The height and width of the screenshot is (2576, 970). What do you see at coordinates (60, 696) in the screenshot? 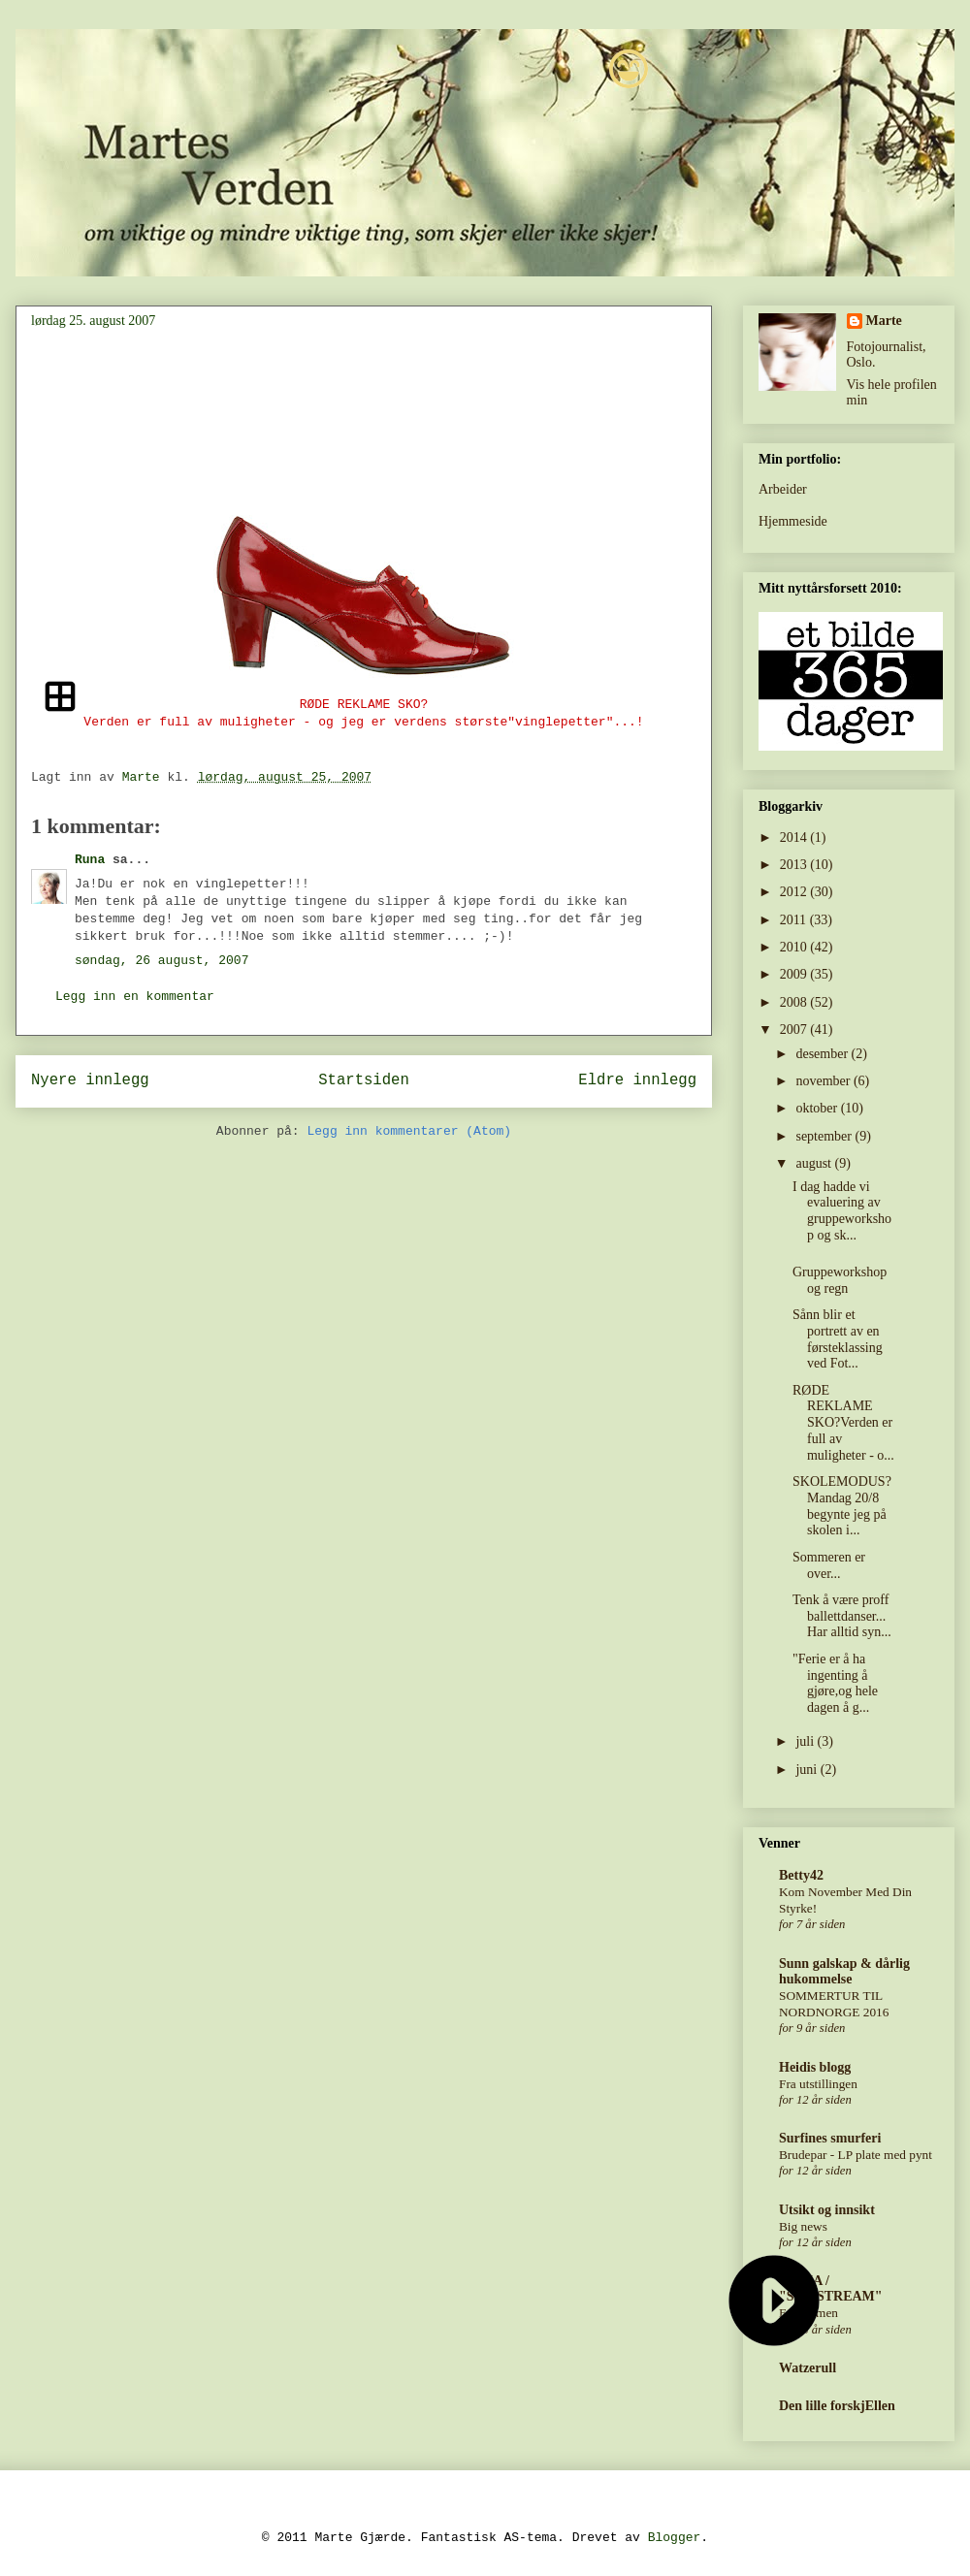
I see `switch to grid view` at bounding box center [60, 696].